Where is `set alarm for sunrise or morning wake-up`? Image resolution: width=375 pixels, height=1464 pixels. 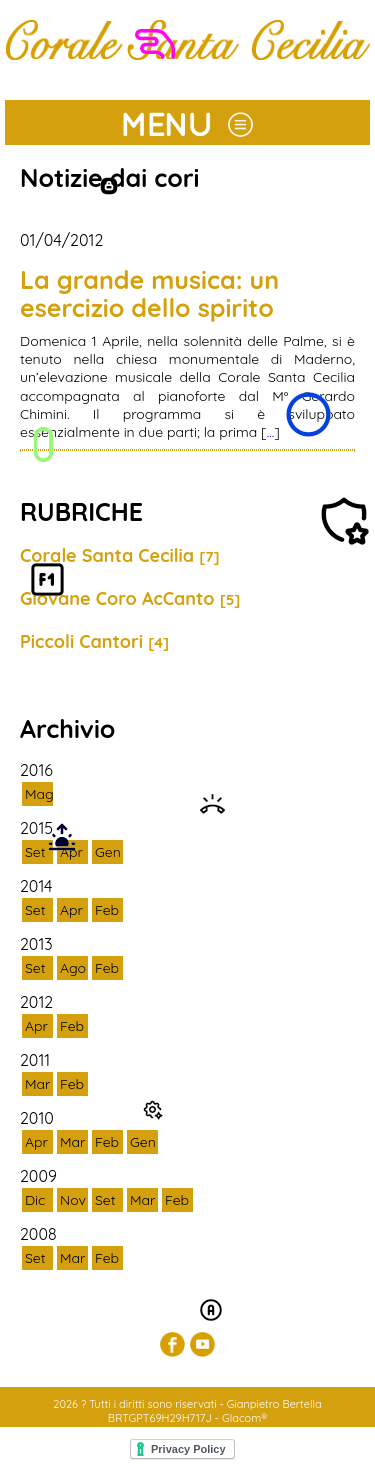 set alarm for sunrise or morning wake-up is located at coordinates (62, 837).